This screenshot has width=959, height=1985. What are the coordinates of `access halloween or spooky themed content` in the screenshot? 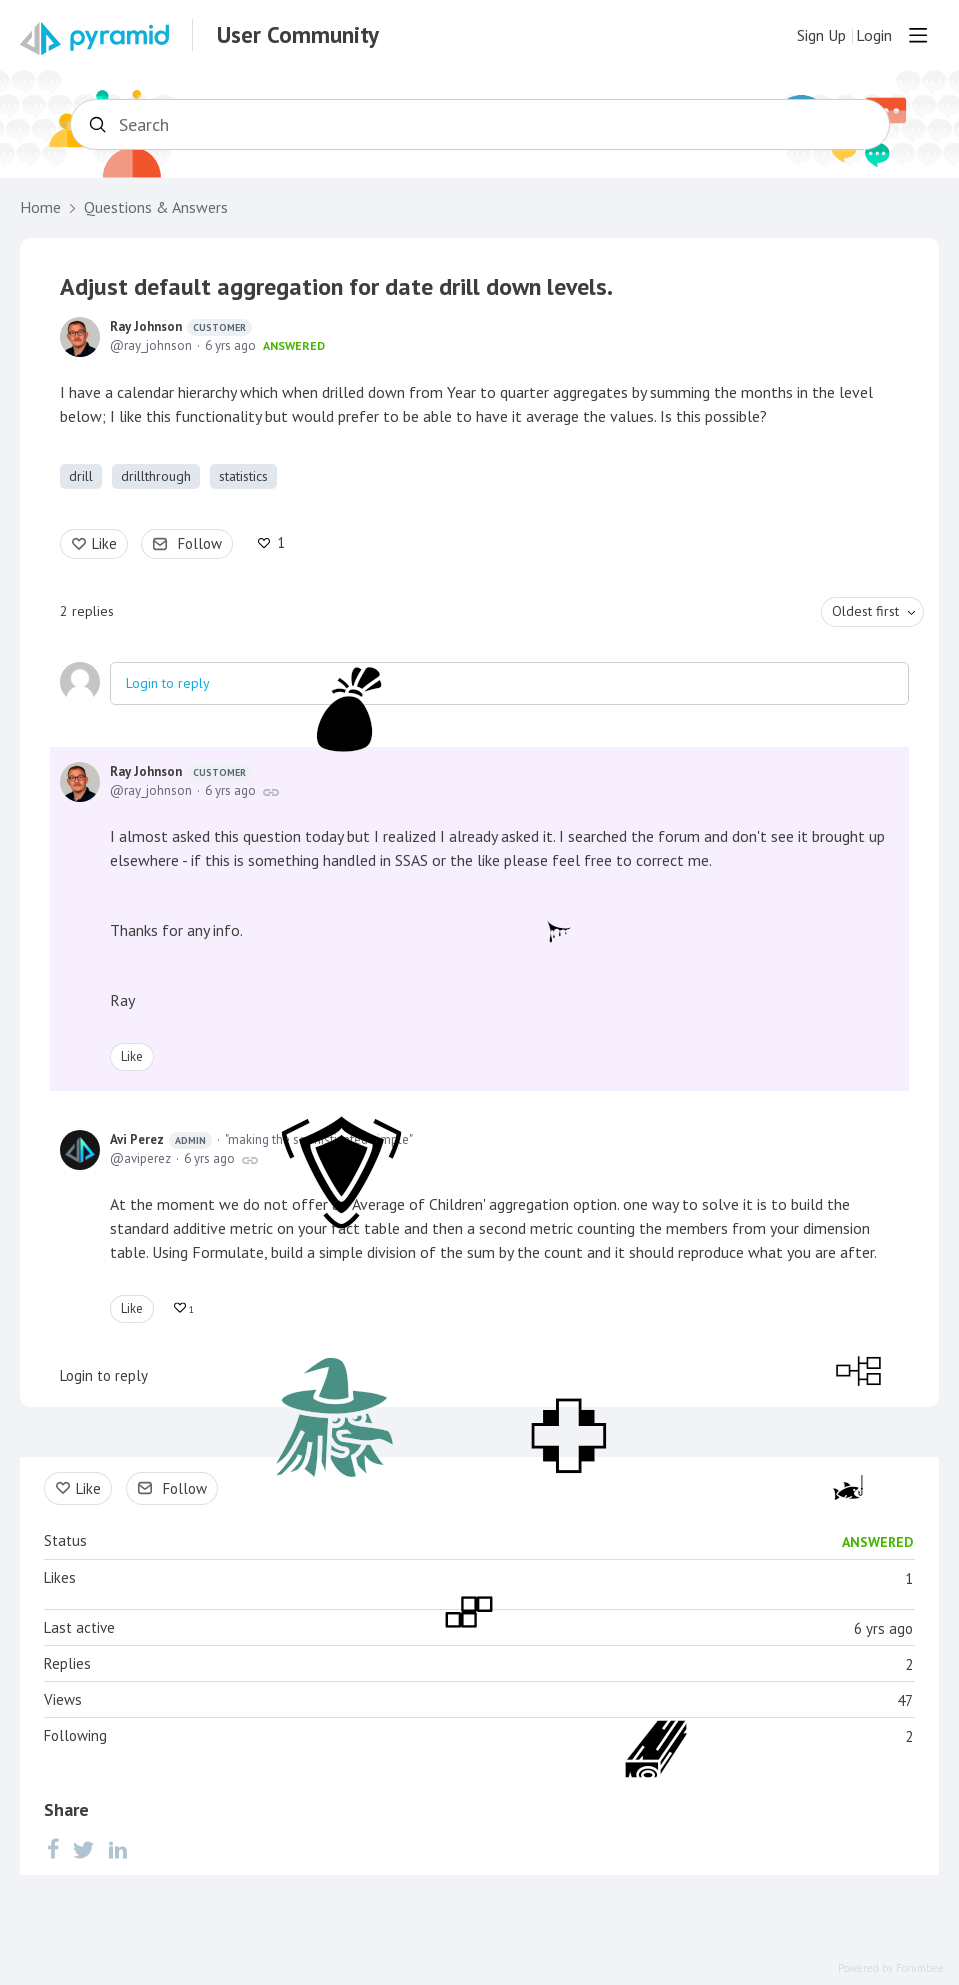 It's located at (334, 1417).